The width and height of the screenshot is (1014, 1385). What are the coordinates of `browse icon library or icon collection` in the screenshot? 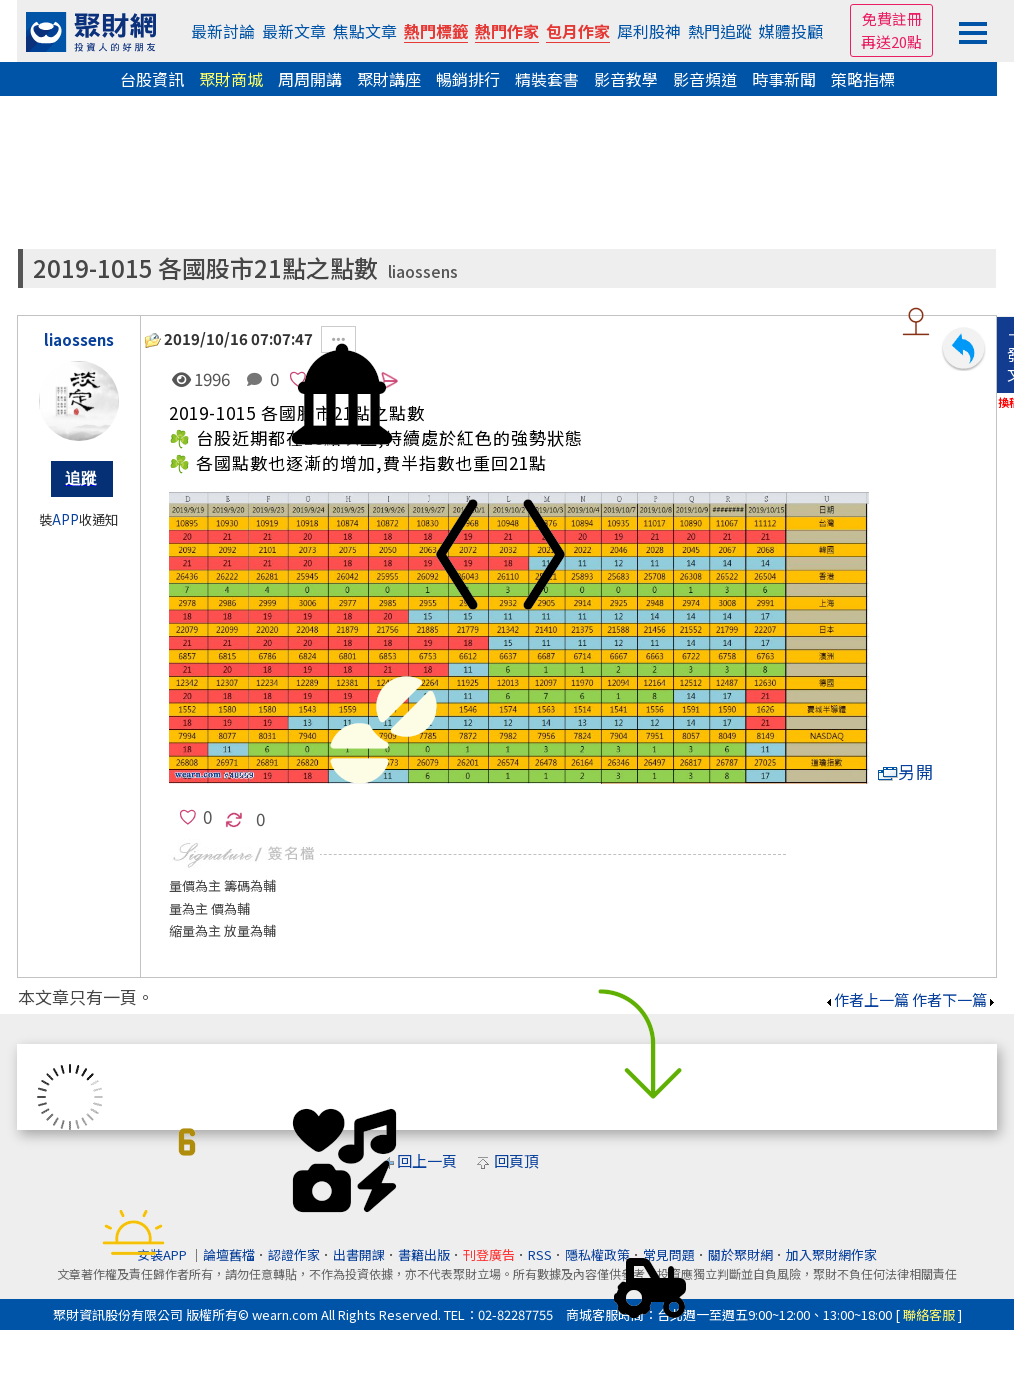 It's located at (344, 1160).